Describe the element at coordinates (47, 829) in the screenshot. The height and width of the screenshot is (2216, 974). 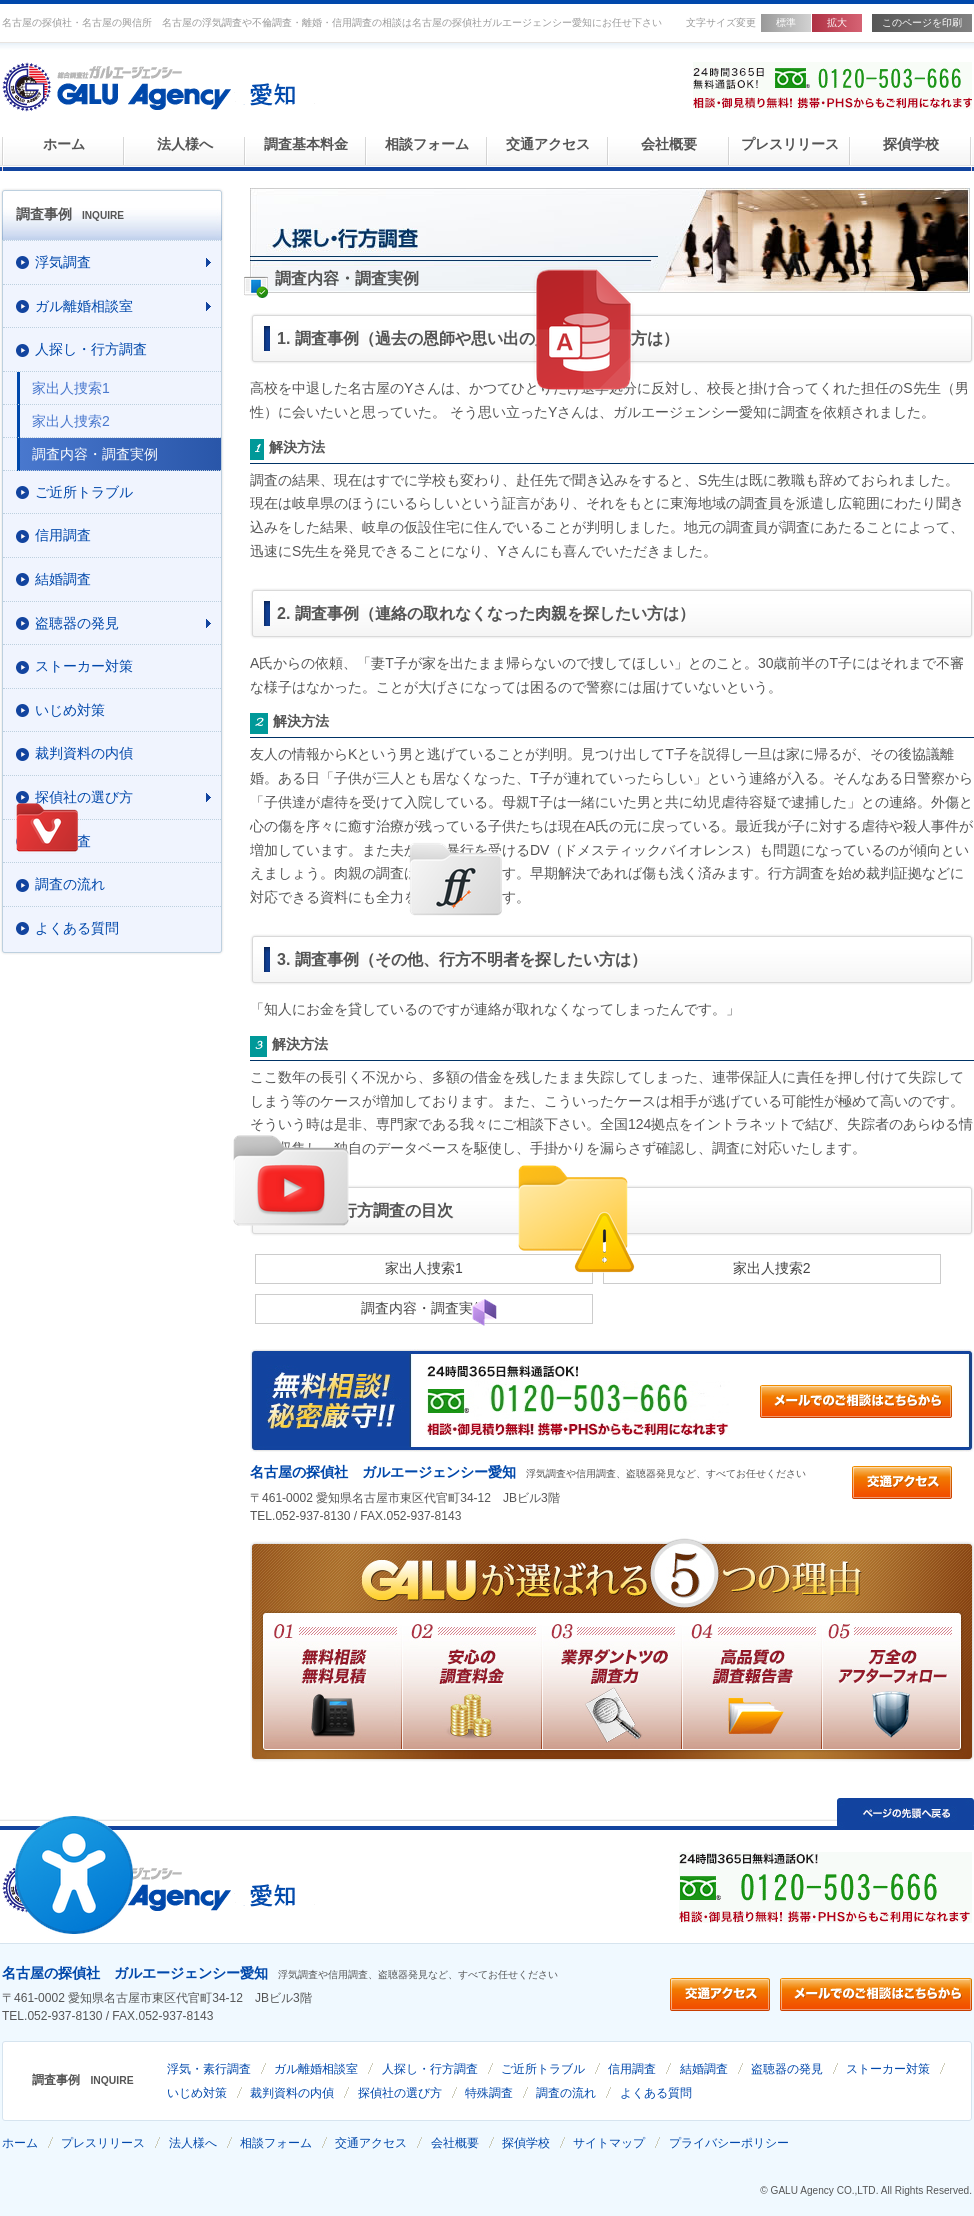
I see `open vivaldi browser downloads folder` at that location.